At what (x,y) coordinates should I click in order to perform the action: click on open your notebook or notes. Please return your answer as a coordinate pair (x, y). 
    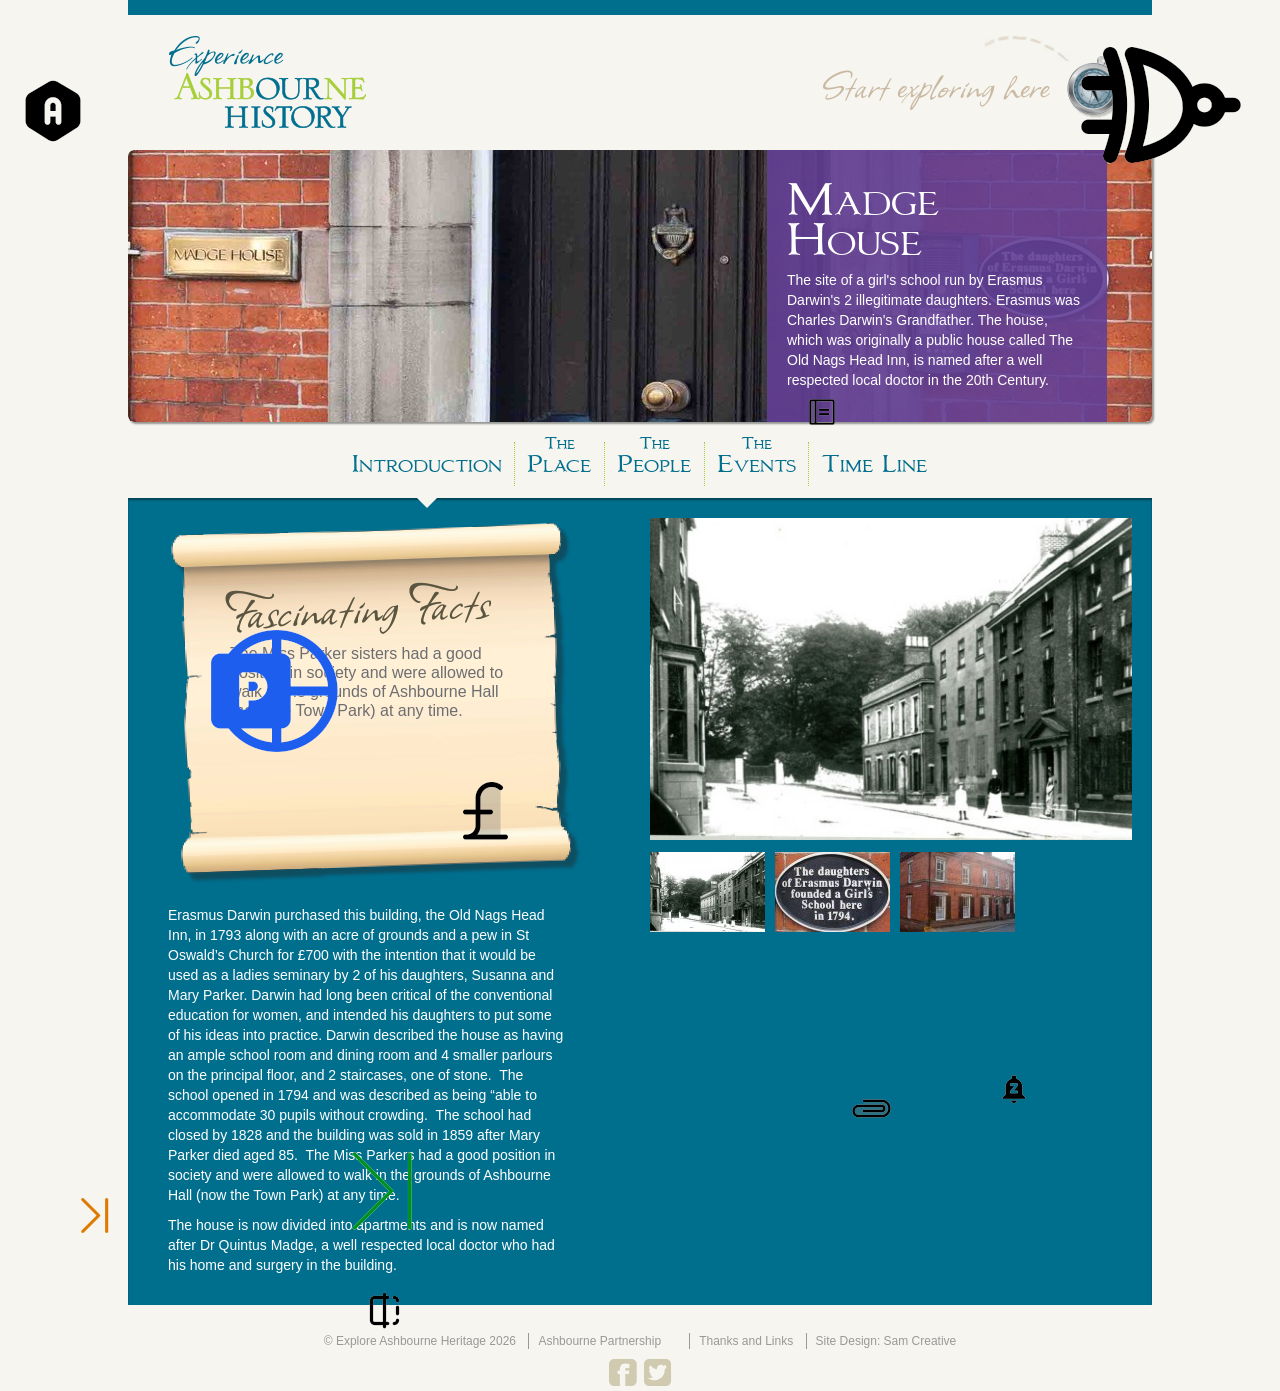
    Looking at the image, I should click on (822, 412).